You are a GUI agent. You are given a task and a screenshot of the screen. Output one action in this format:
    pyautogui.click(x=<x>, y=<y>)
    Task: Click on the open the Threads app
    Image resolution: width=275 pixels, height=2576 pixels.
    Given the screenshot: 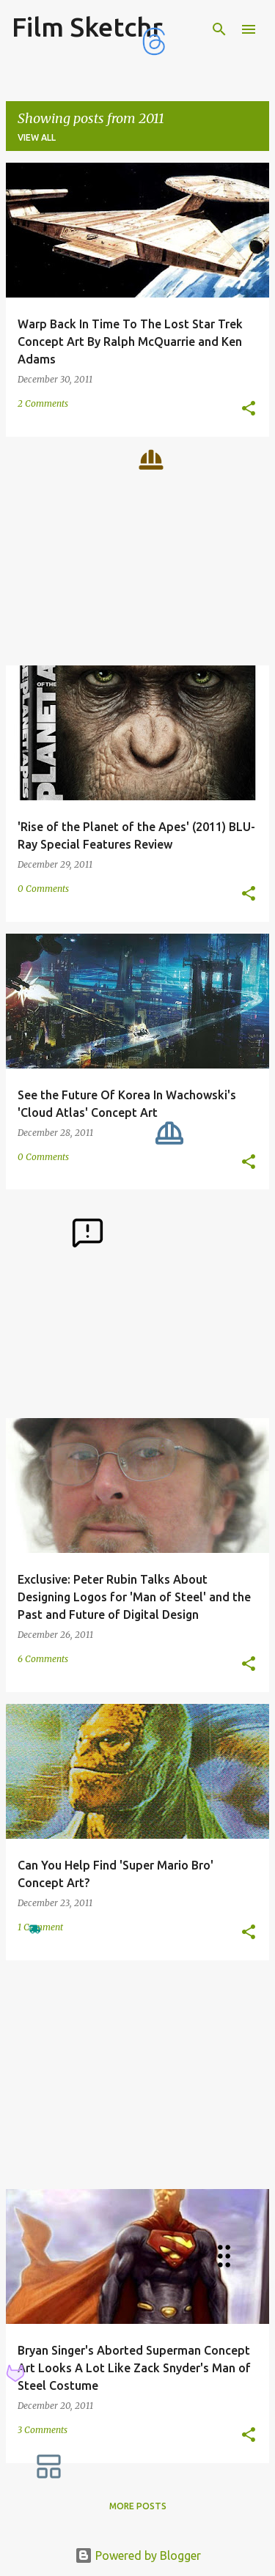 What is the action you would take?
    pyautogui.click(x=154, y=41)
    